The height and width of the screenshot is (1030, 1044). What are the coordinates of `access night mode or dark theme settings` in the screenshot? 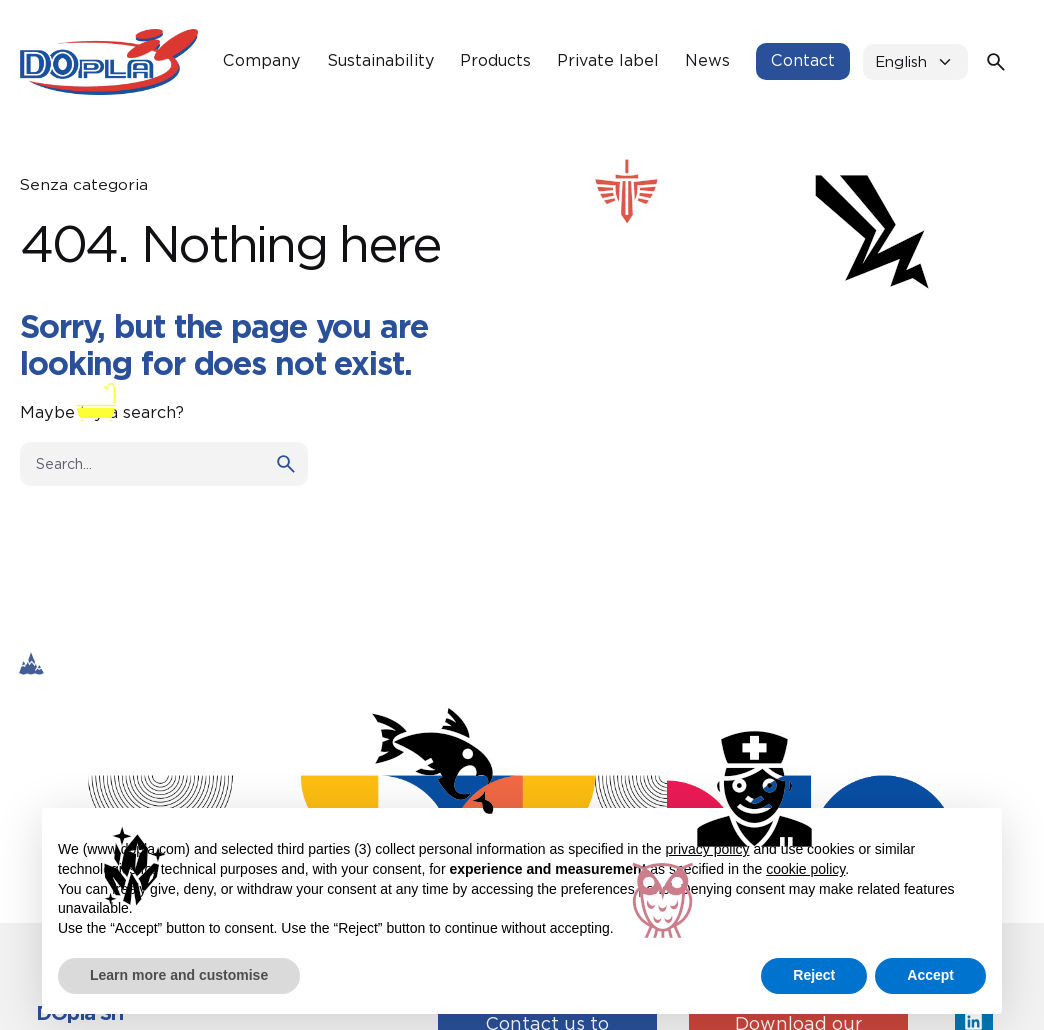 It's located at (662, 900).